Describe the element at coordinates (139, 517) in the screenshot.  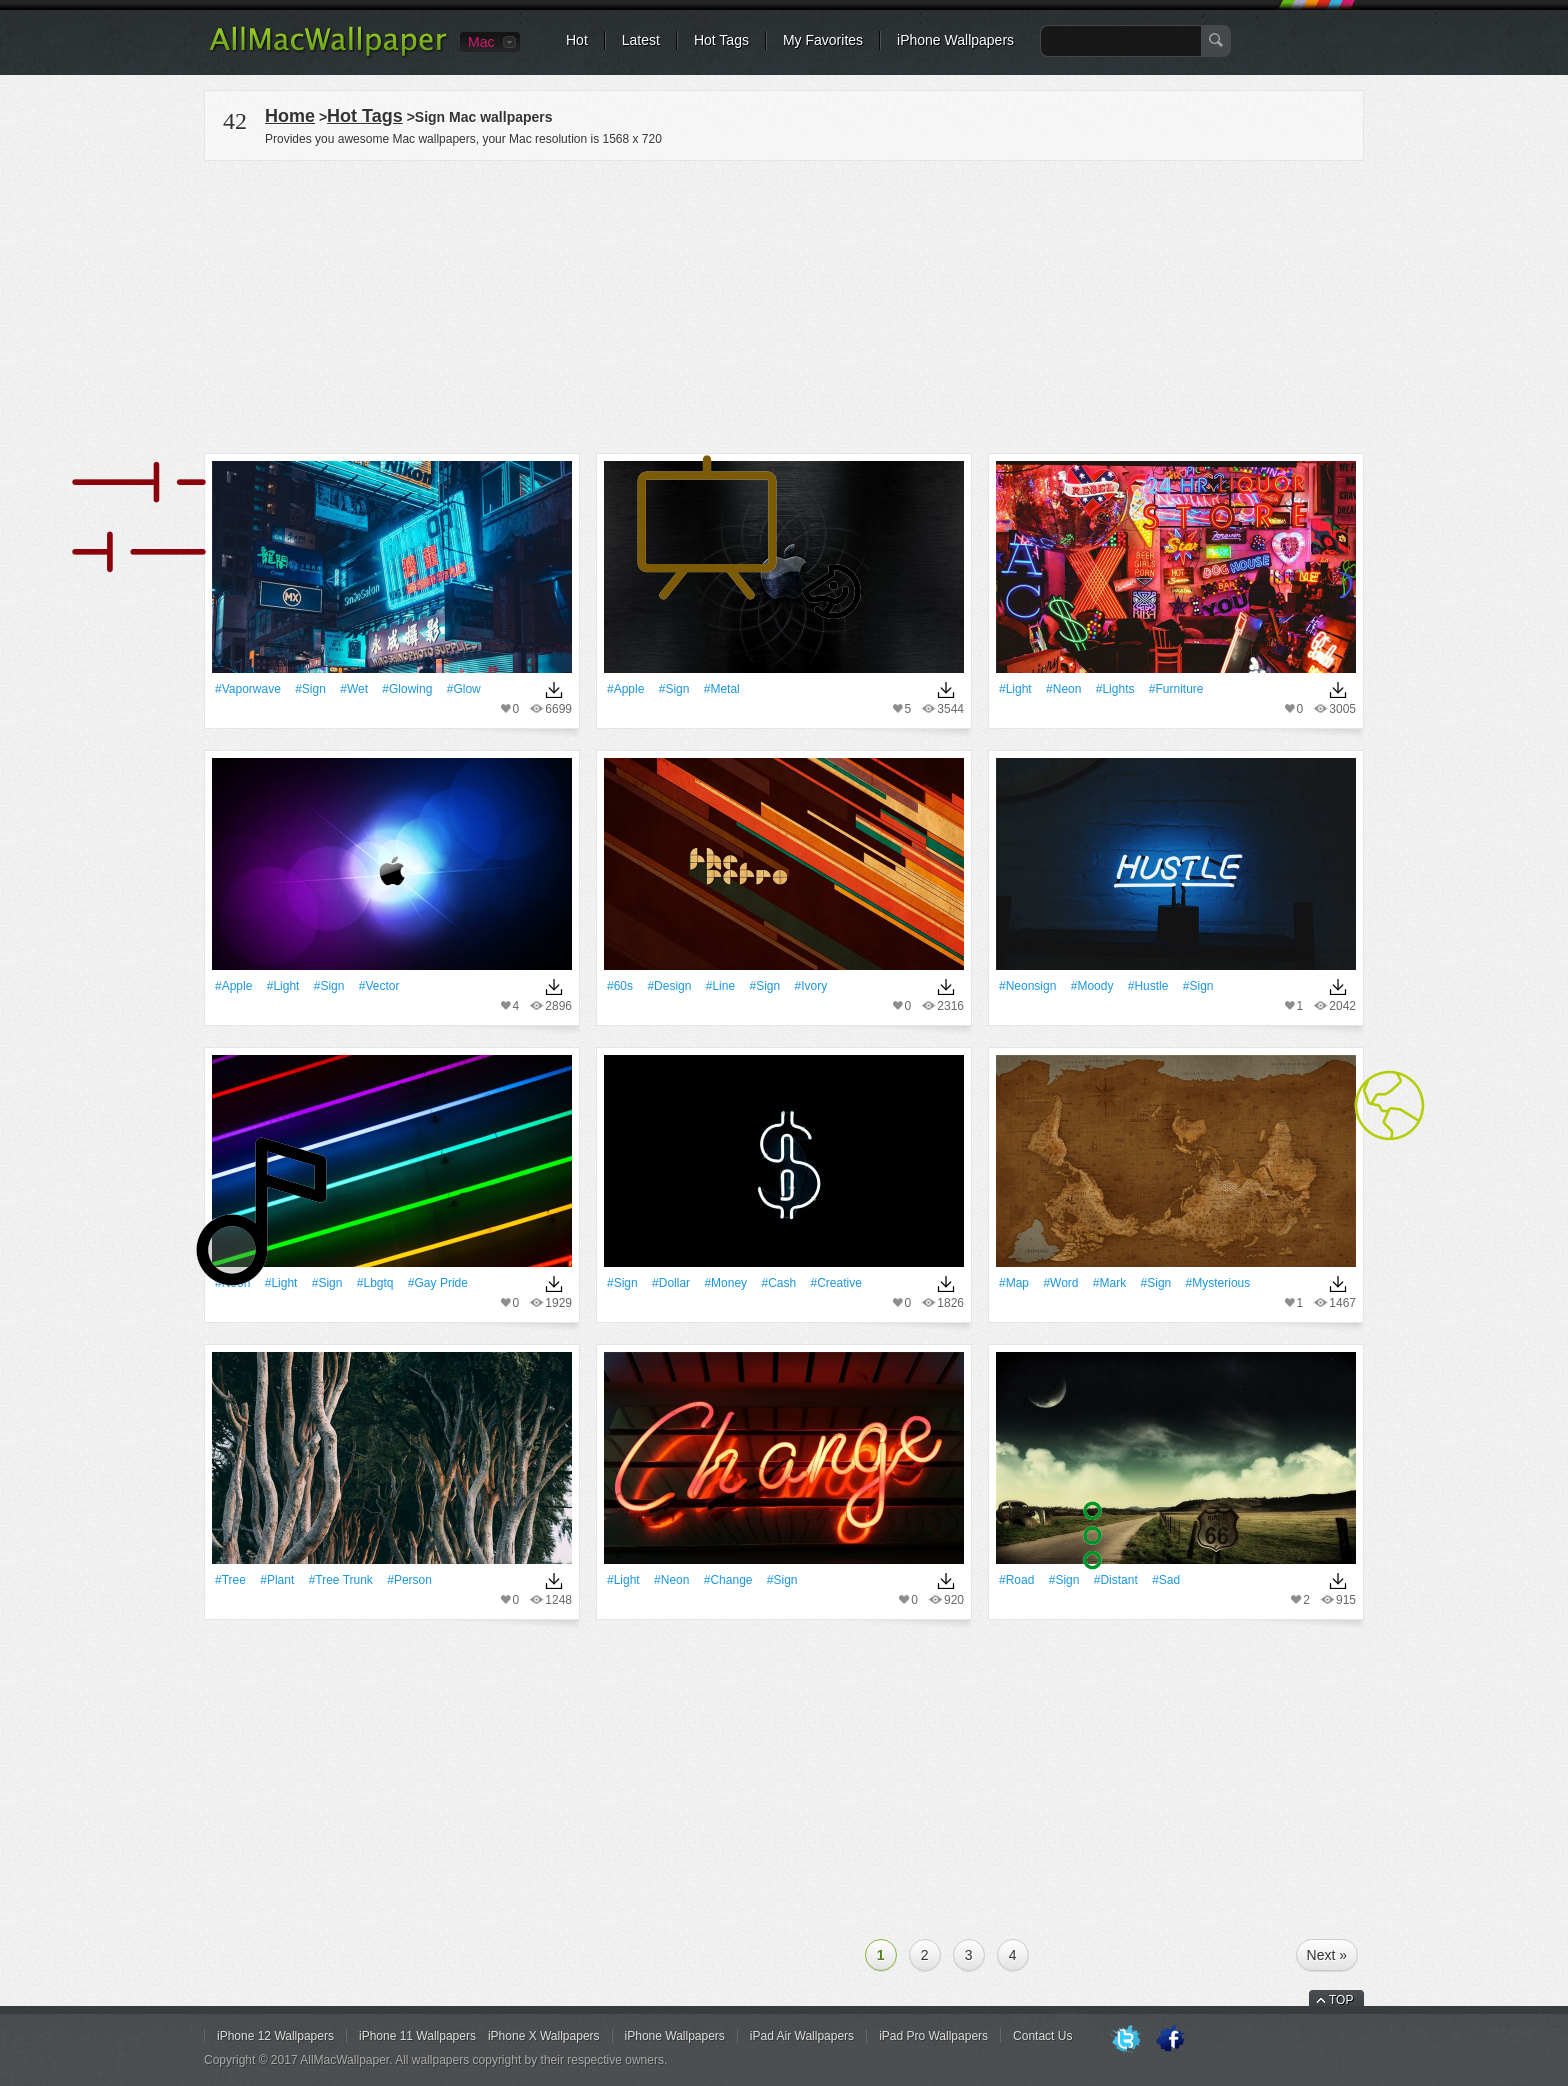
I see `adjust settings or preferences` at that location.